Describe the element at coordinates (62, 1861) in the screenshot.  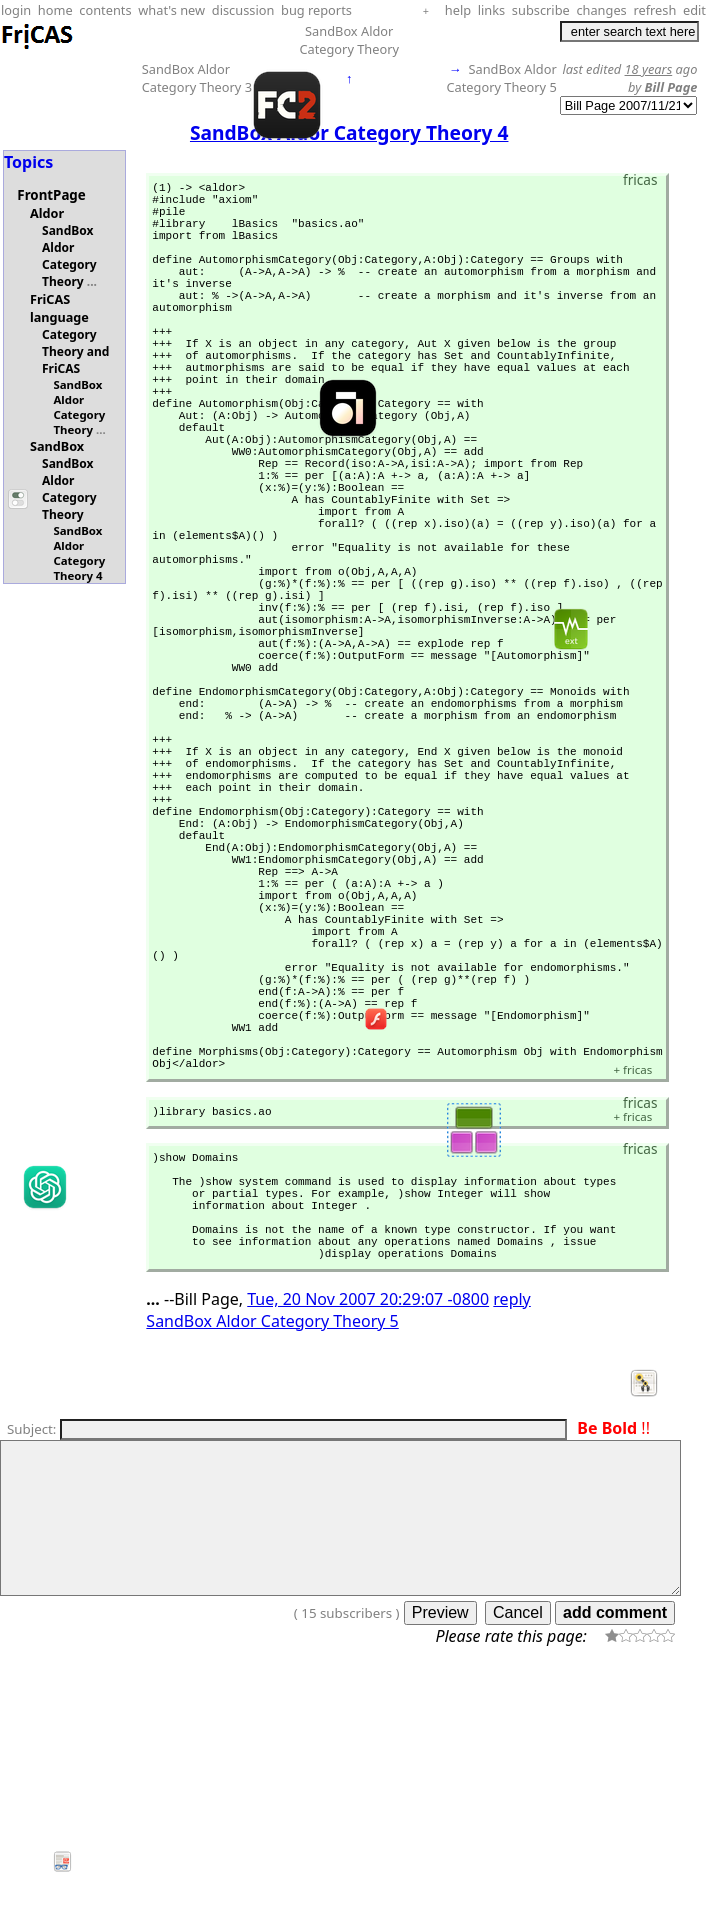
I see `open evince document viewer` at that location.